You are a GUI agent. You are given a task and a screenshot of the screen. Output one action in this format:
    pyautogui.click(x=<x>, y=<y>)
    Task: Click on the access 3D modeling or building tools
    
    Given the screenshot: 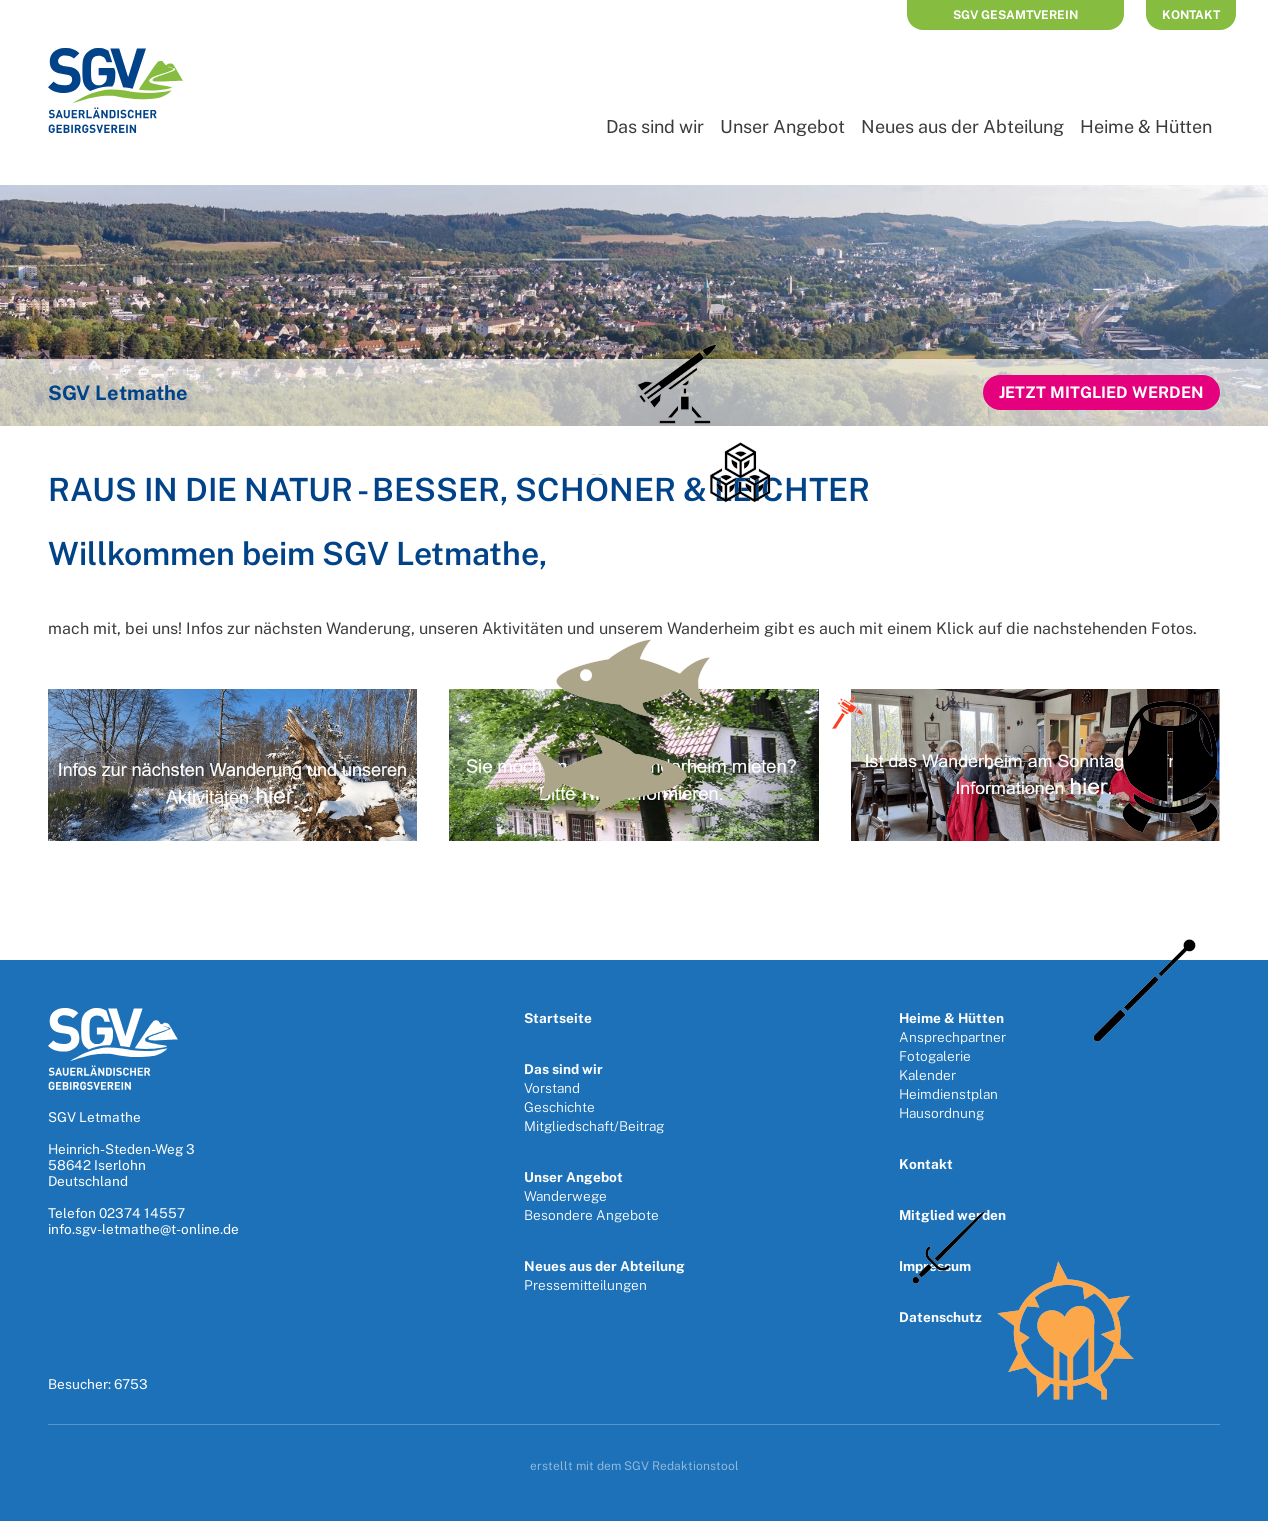 What is the action you would take?
    pyautogui.click(x=740, y=472)
    